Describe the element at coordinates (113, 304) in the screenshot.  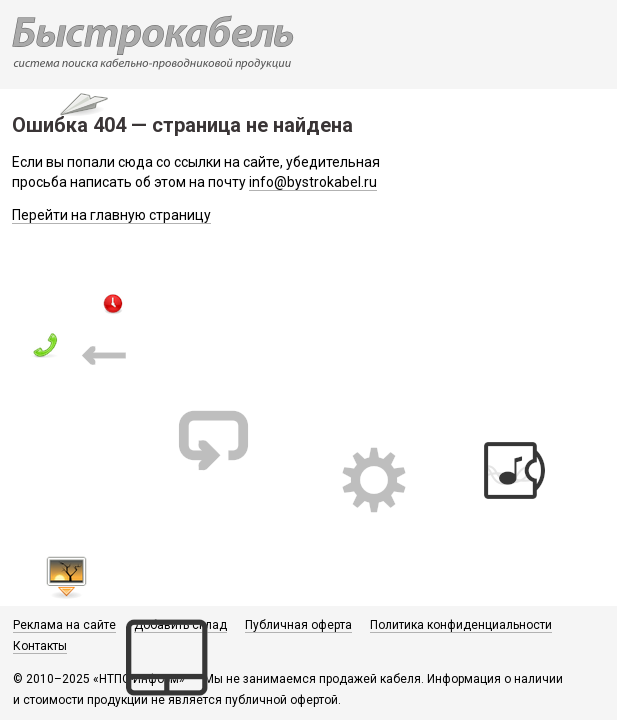
I see `indicates an urgent or time-sensitive notification` at that location.